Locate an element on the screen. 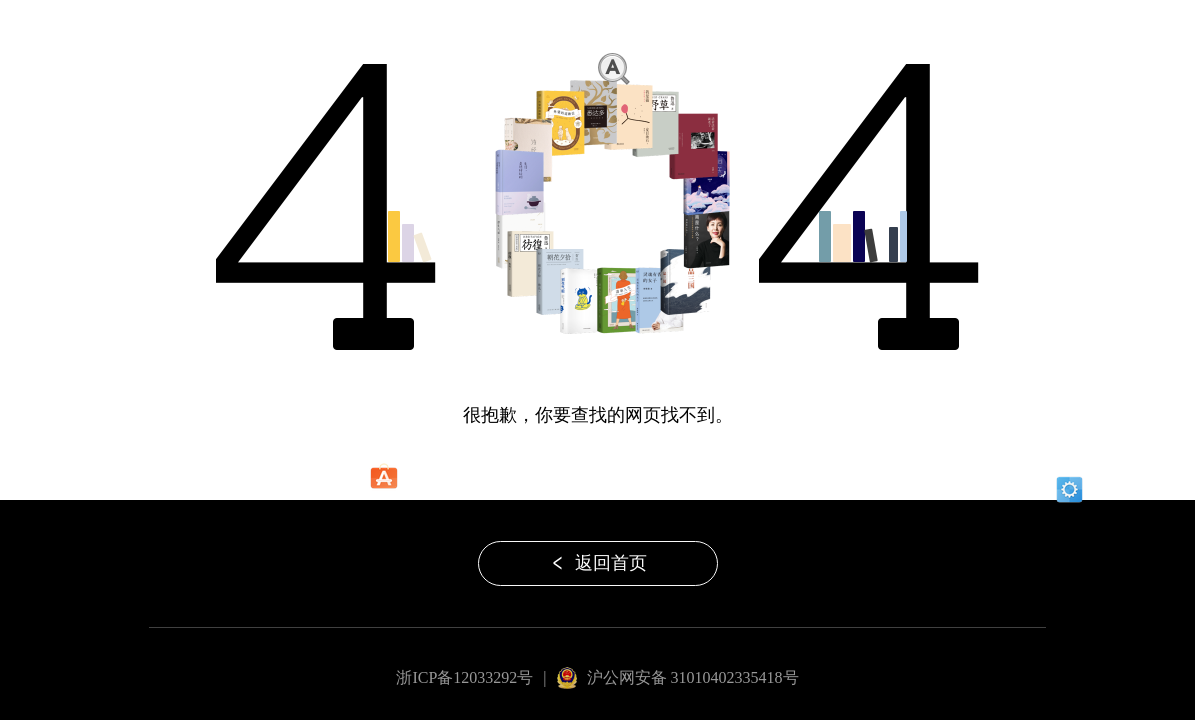 This screenshot has height=720, width=1195. windows installer package file is located at coordinates (1069, 489).